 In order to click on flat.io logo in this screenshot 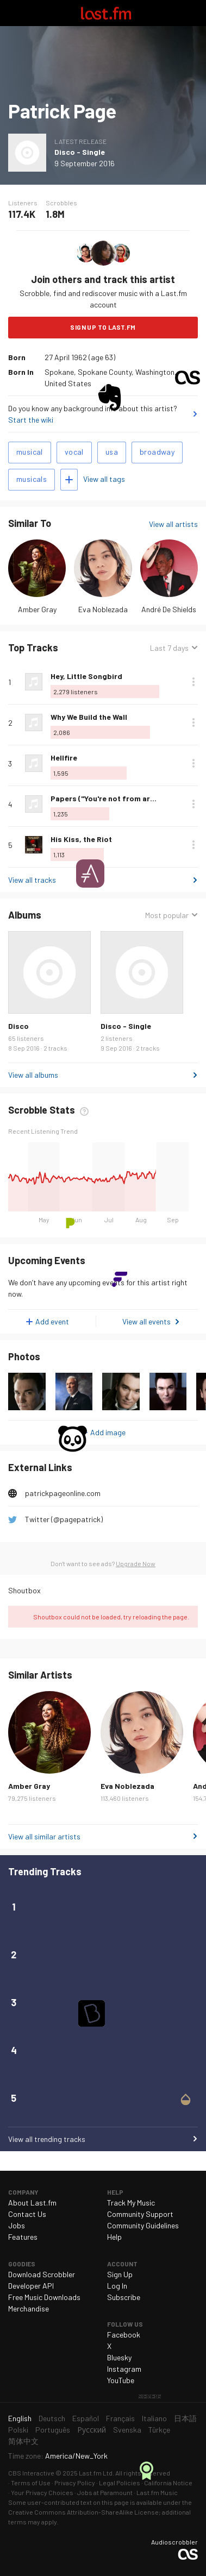, I will do `click(120, 1279)`.